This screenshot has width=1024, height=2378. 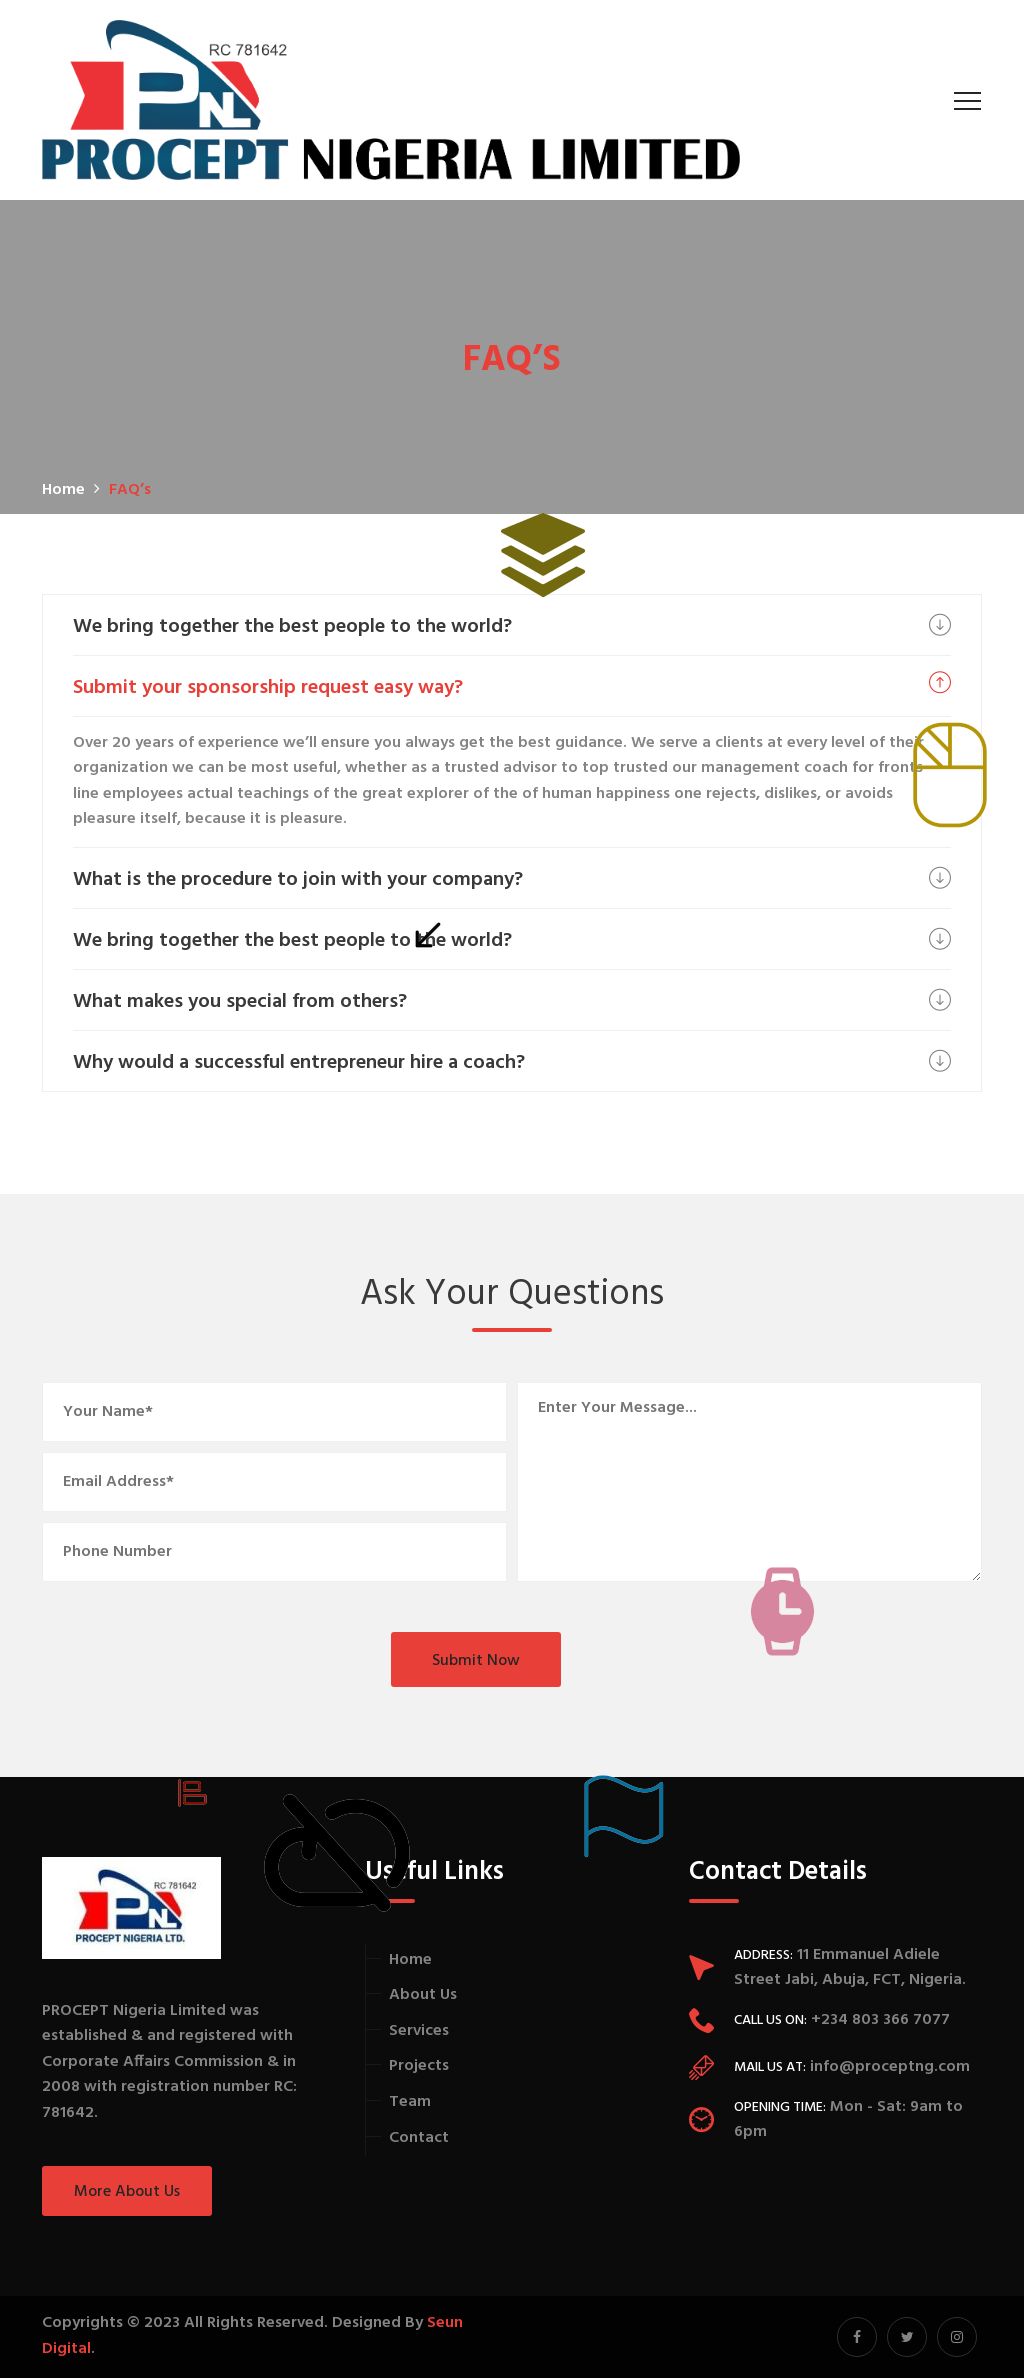 I want to click on toggle layer visibility, so click(x=543, y=555).